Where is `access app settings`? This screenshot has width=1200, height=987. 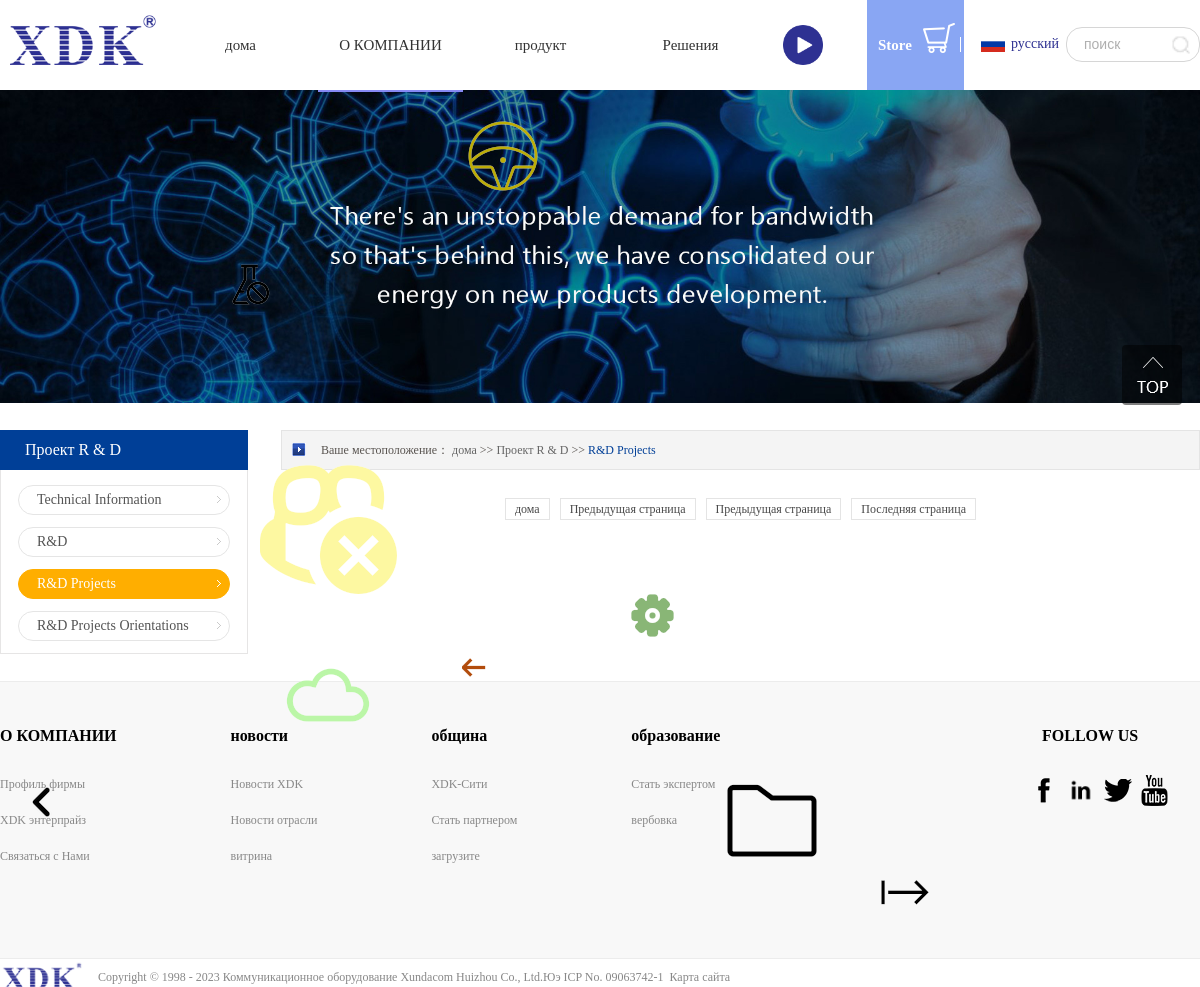
access app settings is located at coordinates (652, 615).